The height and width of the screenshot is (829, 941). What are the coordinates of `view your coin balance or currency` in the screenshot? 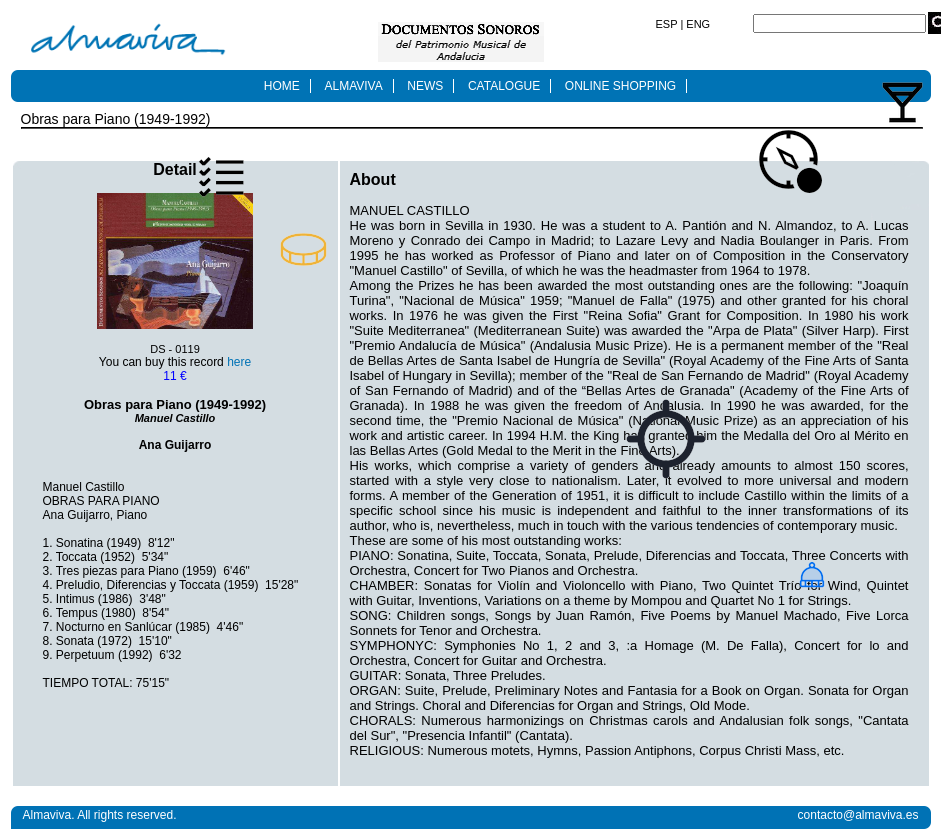 It's located at (303, 249).